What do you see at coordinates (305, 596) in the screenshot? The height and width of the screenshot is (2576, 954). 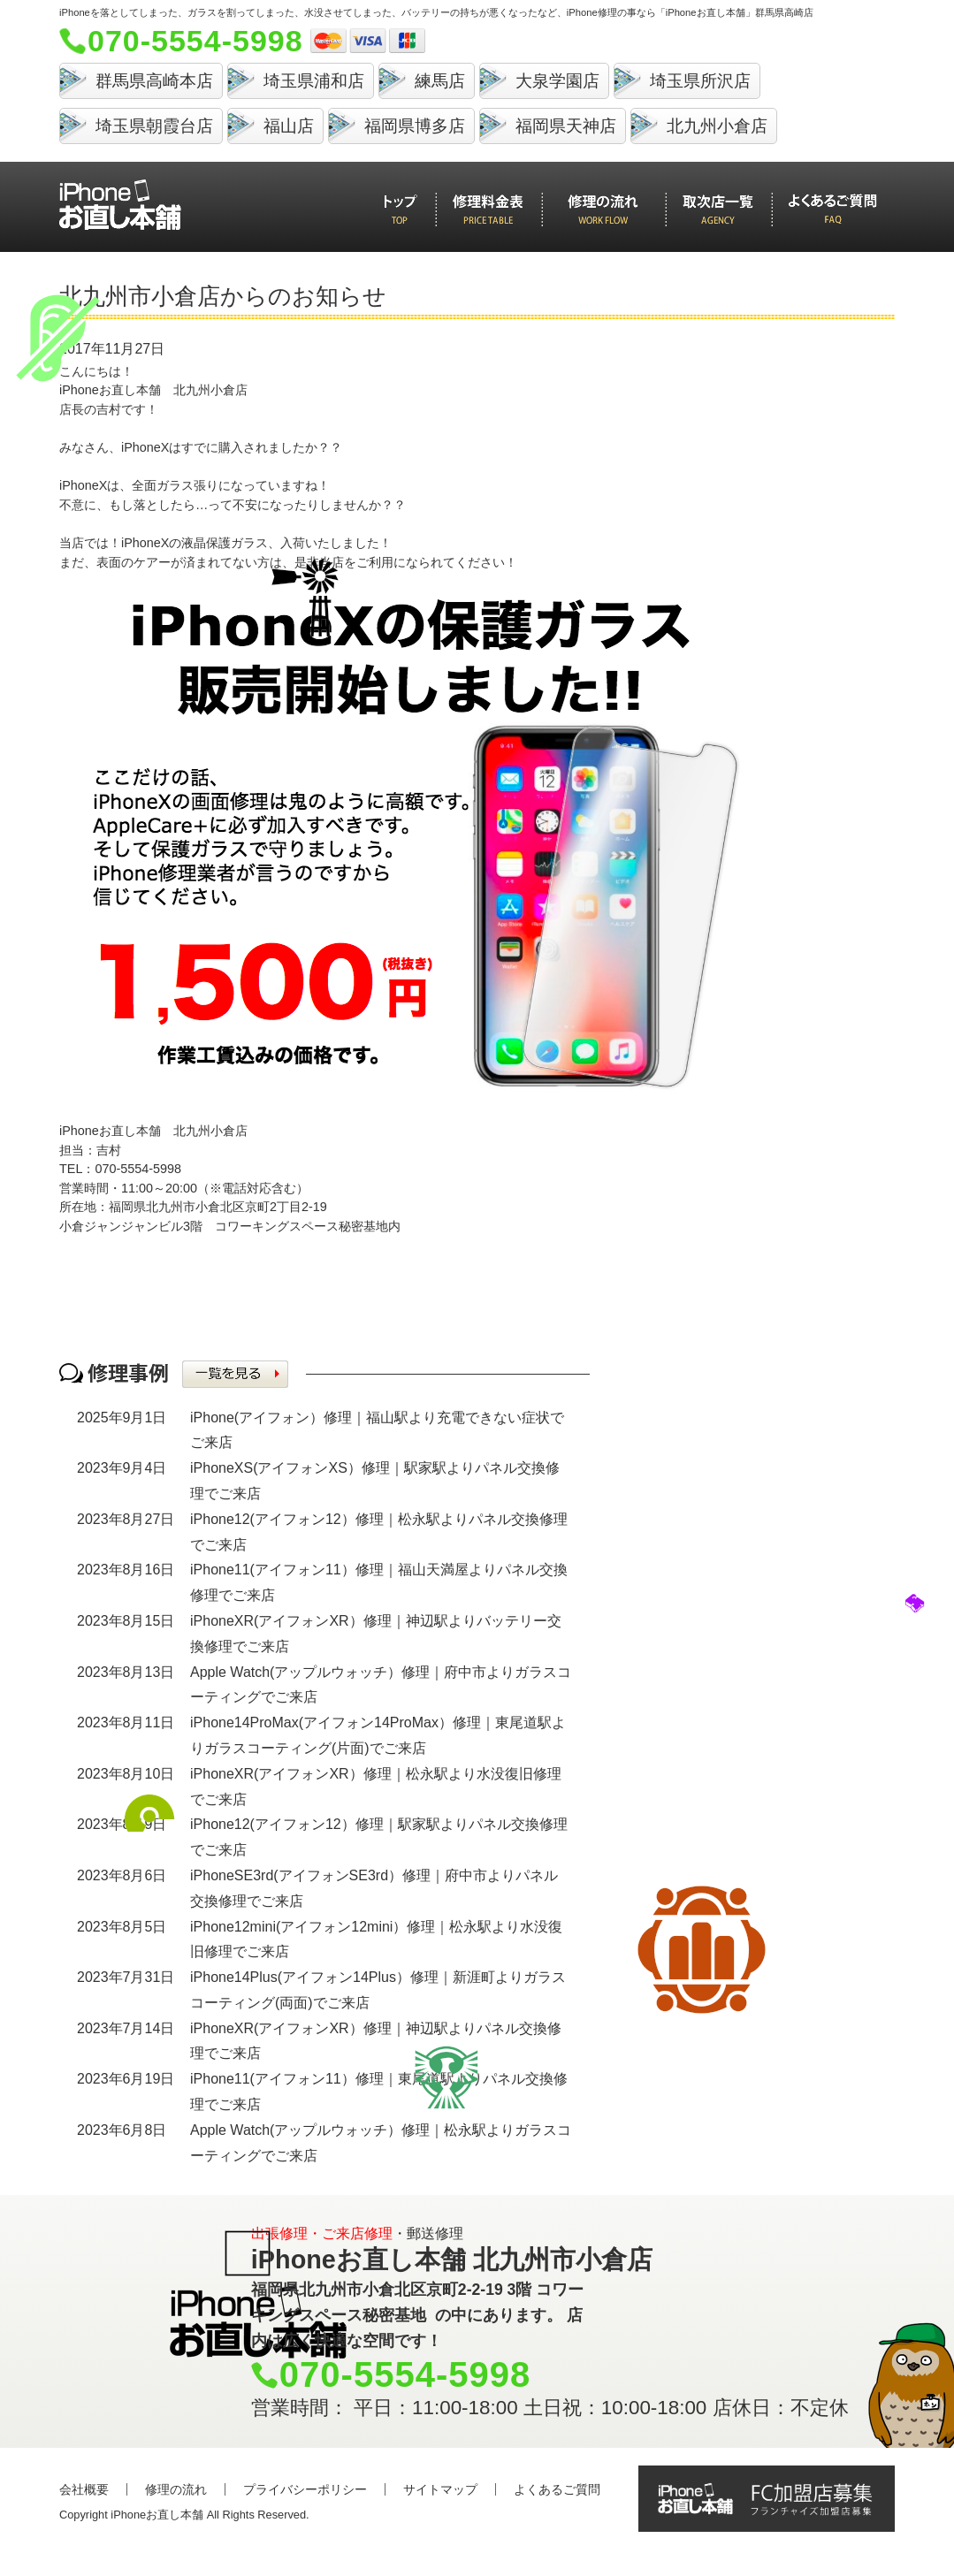 I see `windmill or wind pump structure icon` at bounding box center [305, 596].